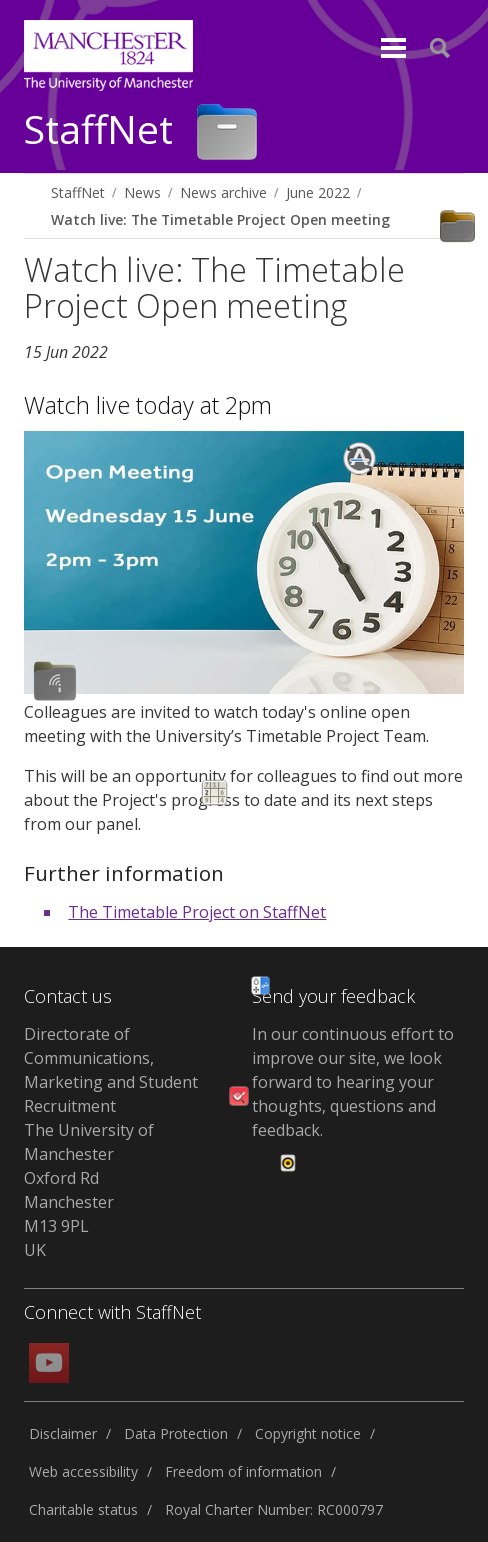 This screenshot has height=1542, width=488. Describe the element at coordinates (457, 225) in the screenshot. I see `drop files here to move them into this folder` at that location.